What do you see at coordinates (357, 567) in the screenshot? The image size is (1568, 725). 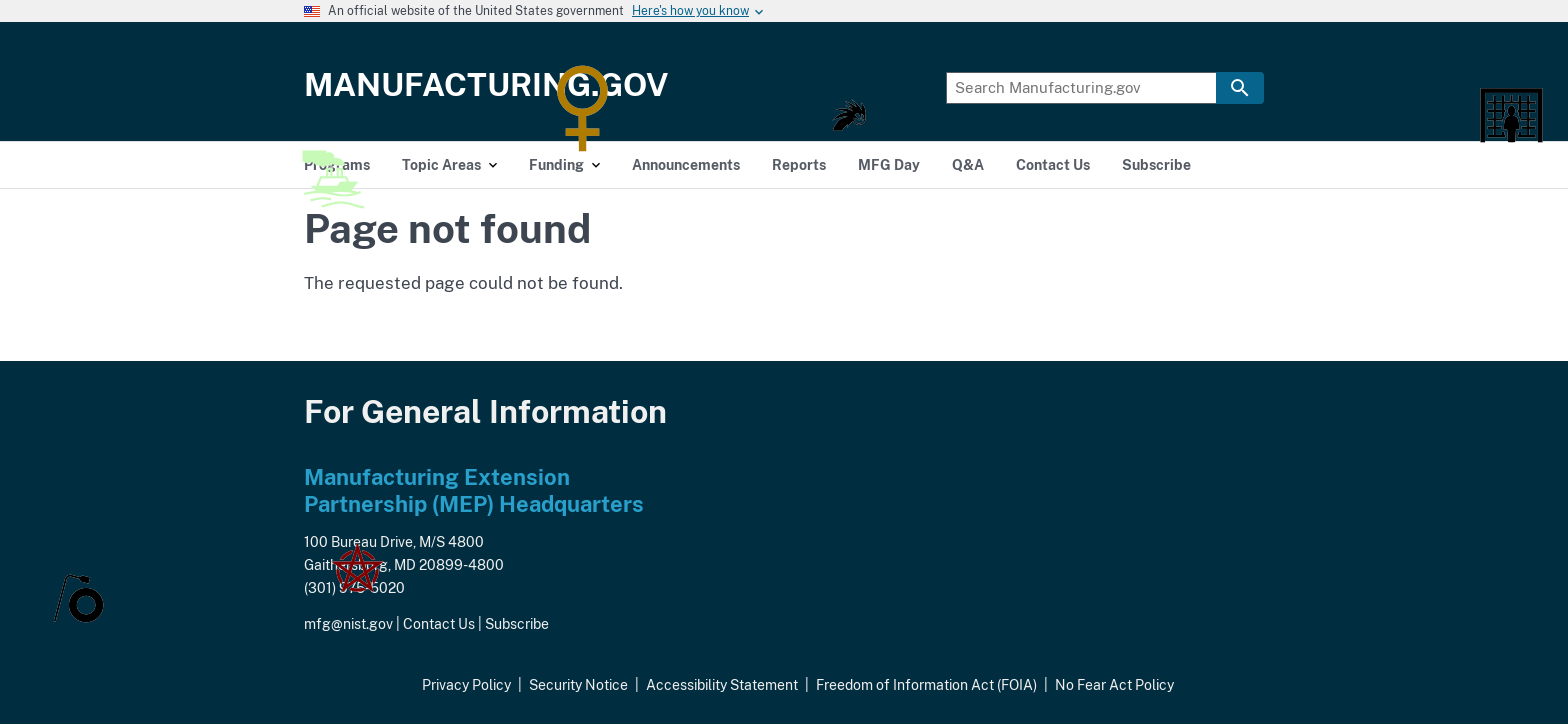 I see `select pentacle symbol for game character or item` at bounding box center [357, 567].